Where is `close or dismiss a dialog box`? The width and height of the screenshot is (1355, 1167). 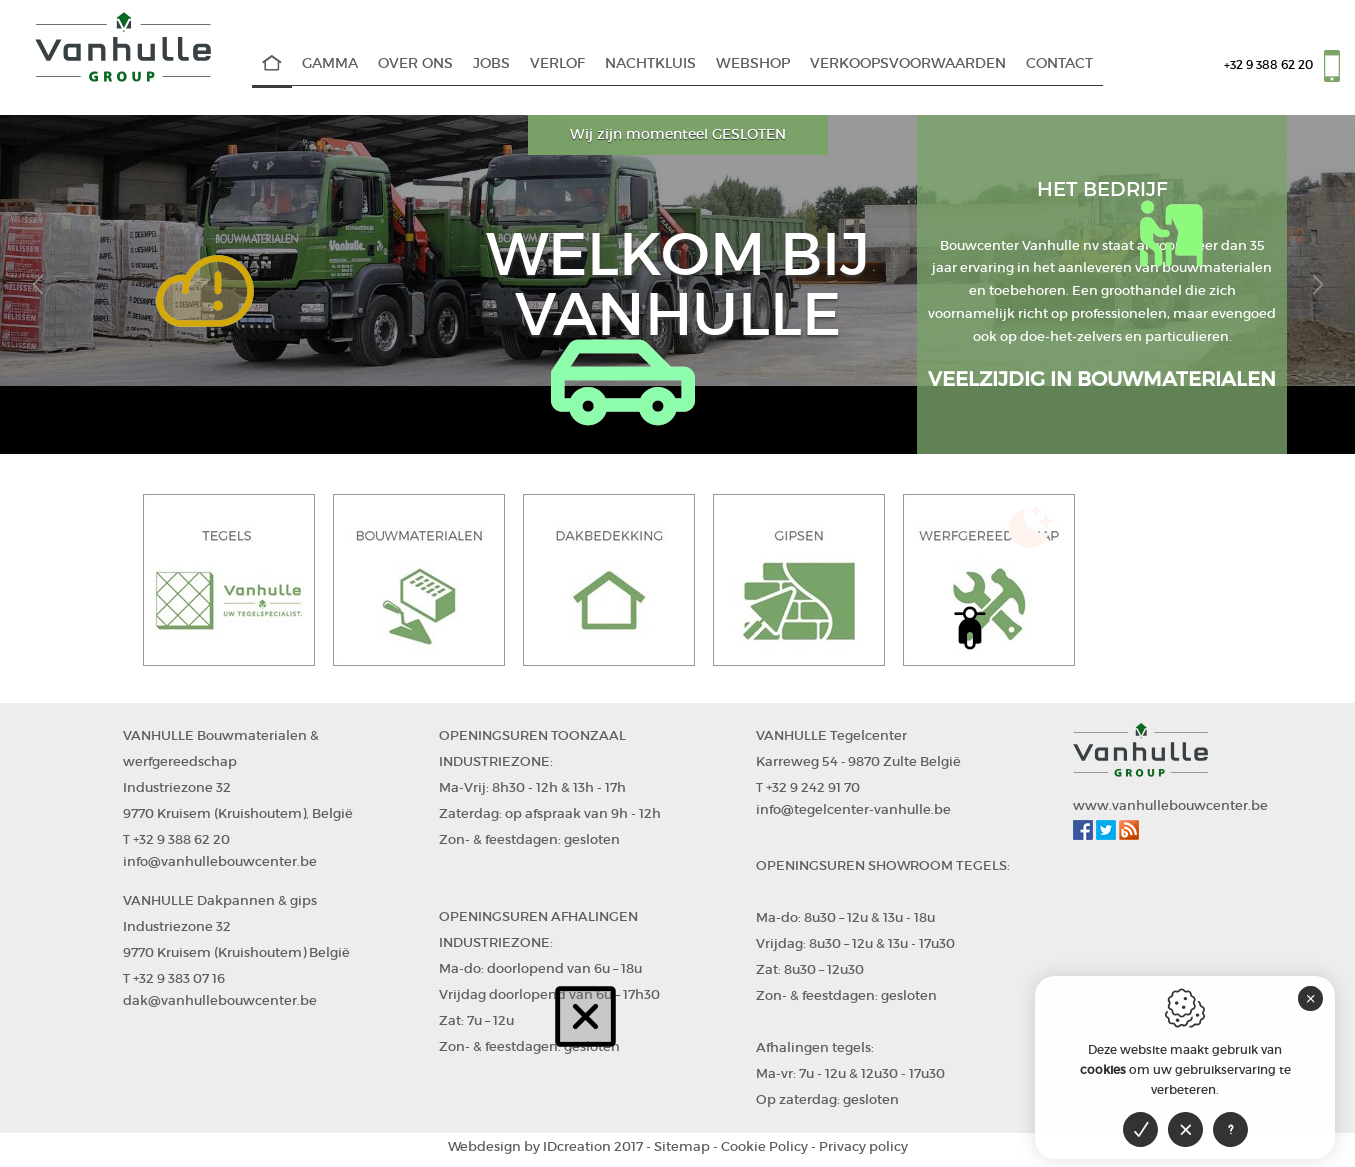 close or dismiss a dialog box is located at coordinates (585, 1016).